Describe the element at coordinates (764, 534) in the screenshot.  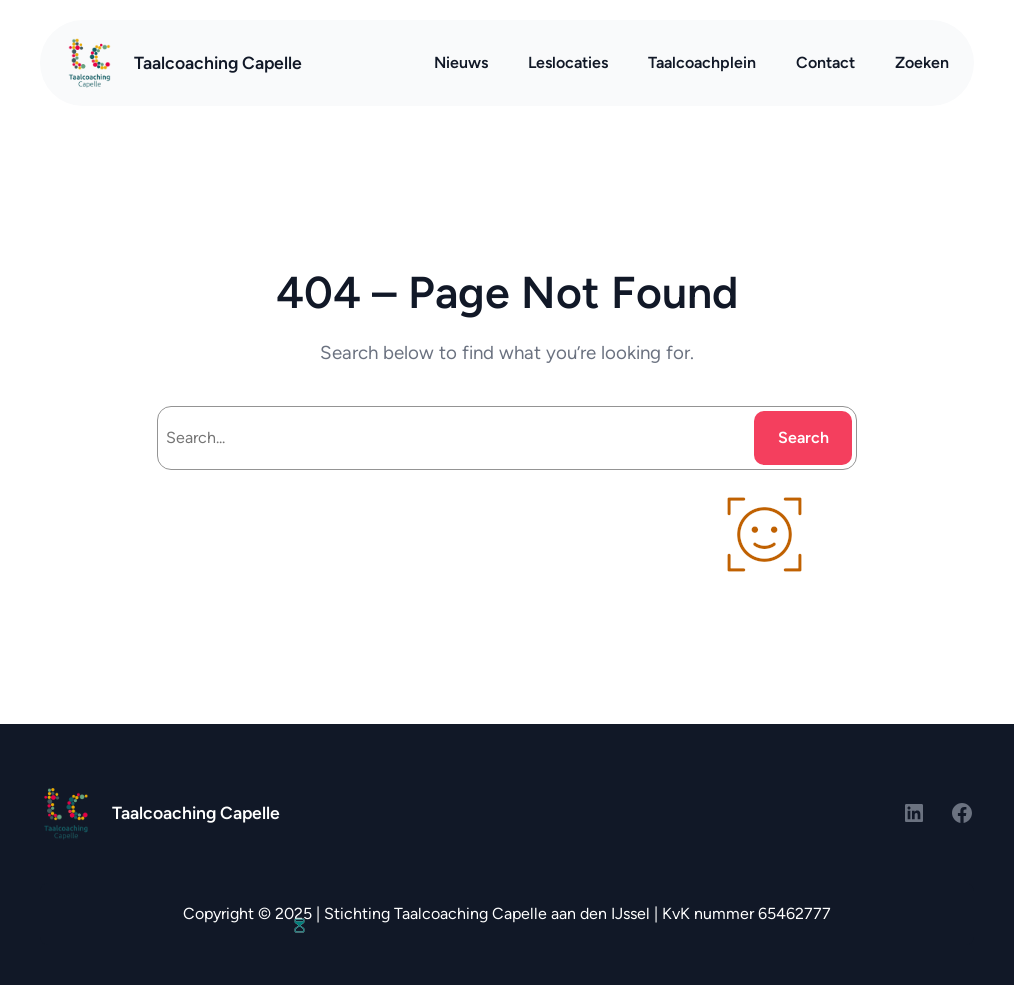
I see `scan face to unlock or authenticate` at that location.